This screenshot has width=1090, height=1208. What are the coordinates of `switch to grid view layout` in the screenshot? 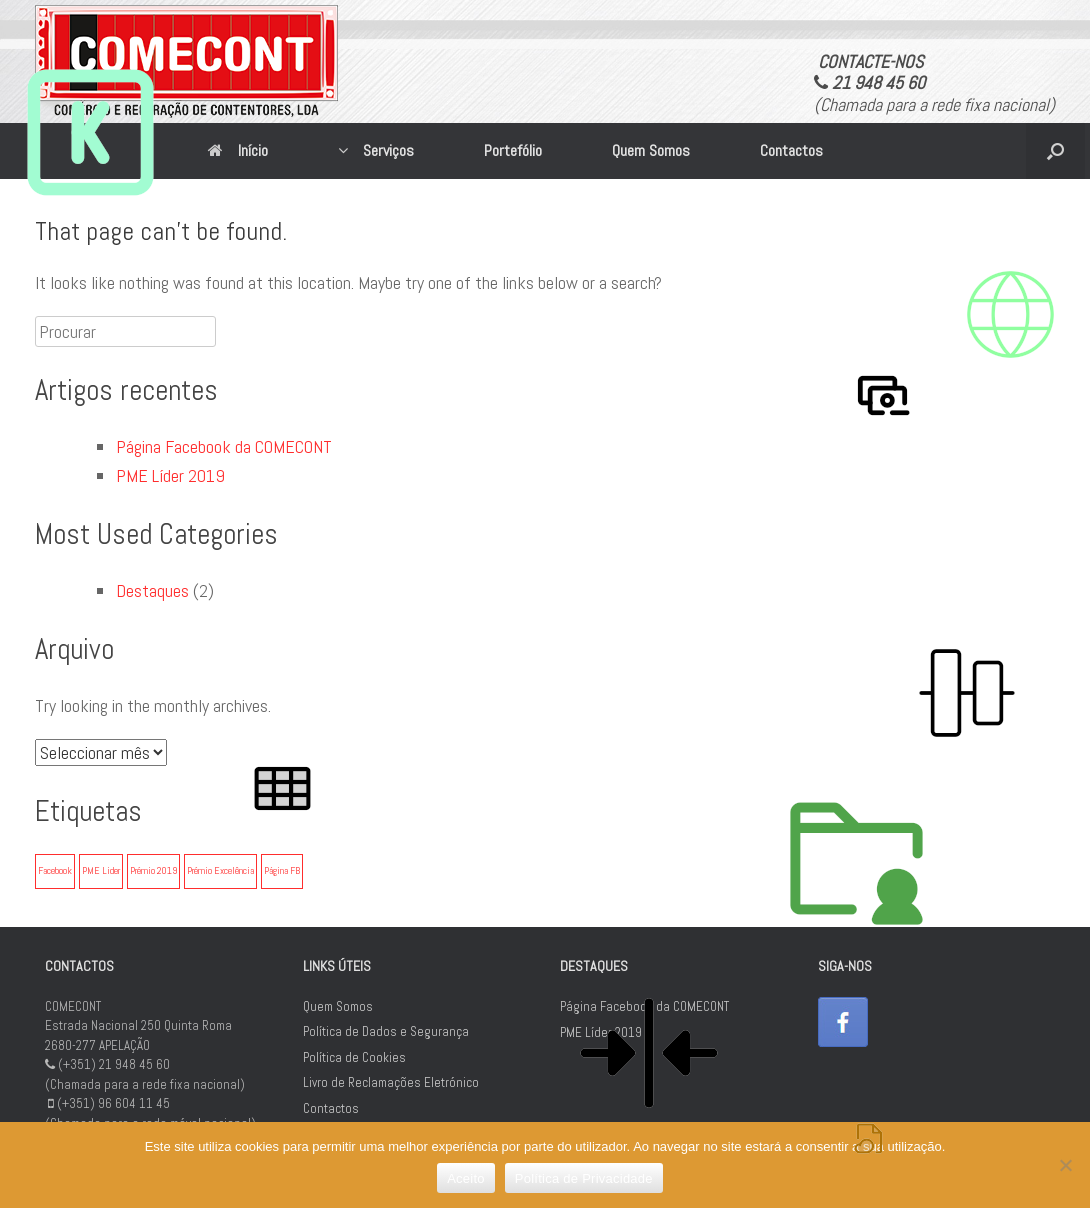 It's located at (282, 788).